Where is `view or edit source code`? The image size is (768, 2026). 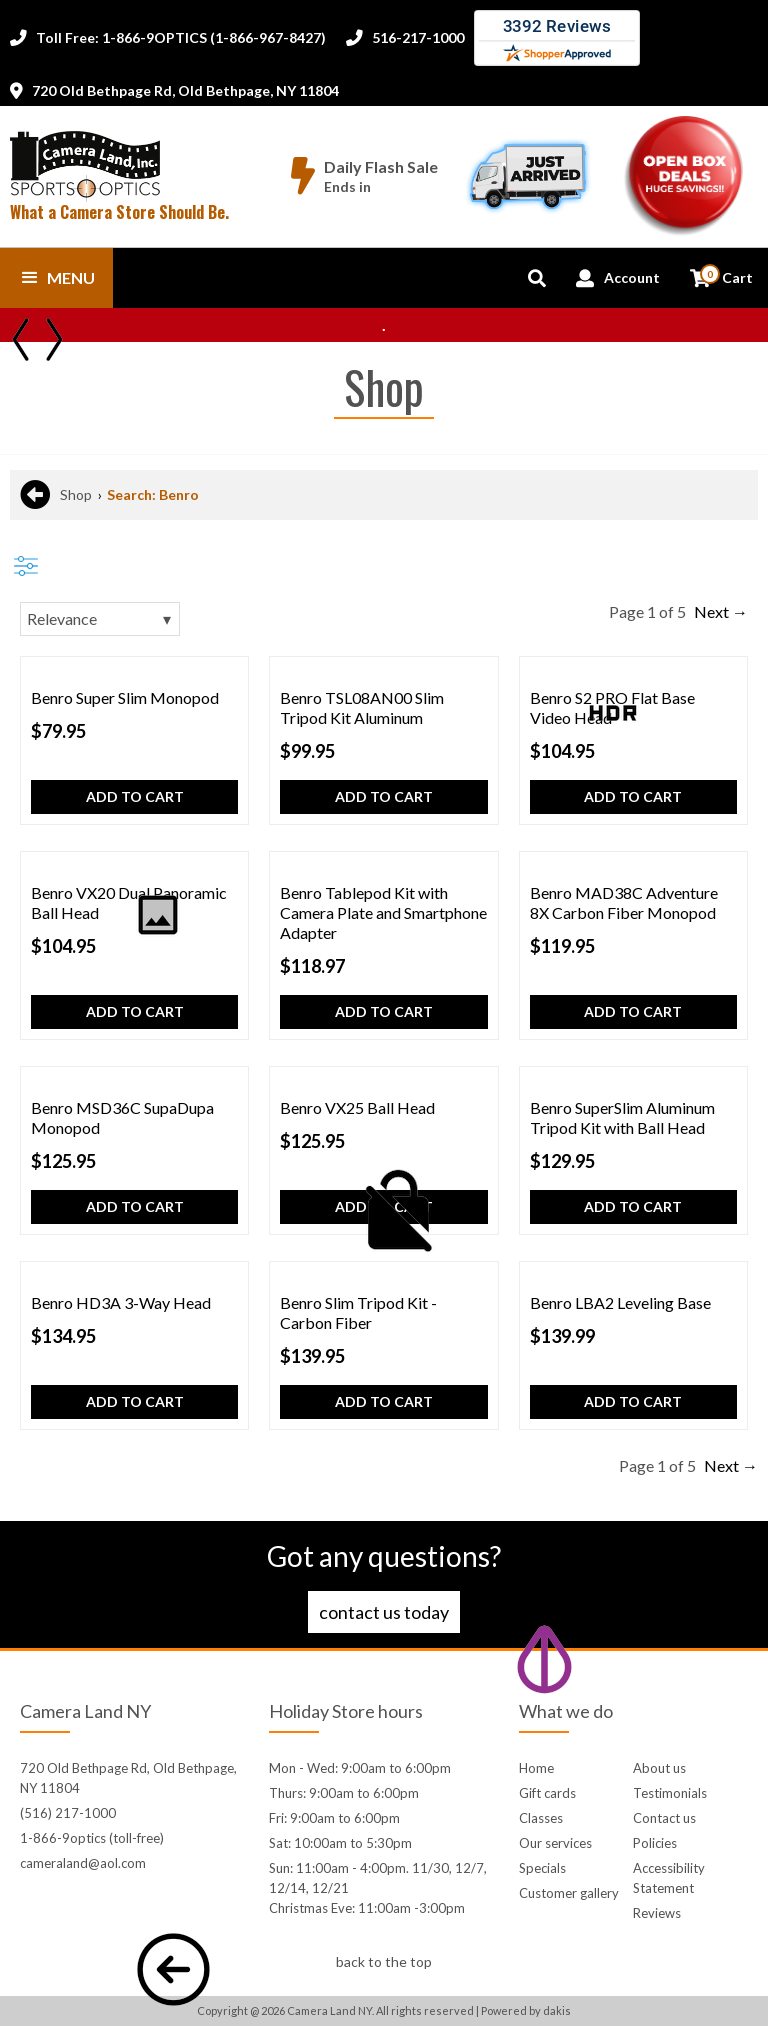 view or edit source code is located at coordinates (37, 339).